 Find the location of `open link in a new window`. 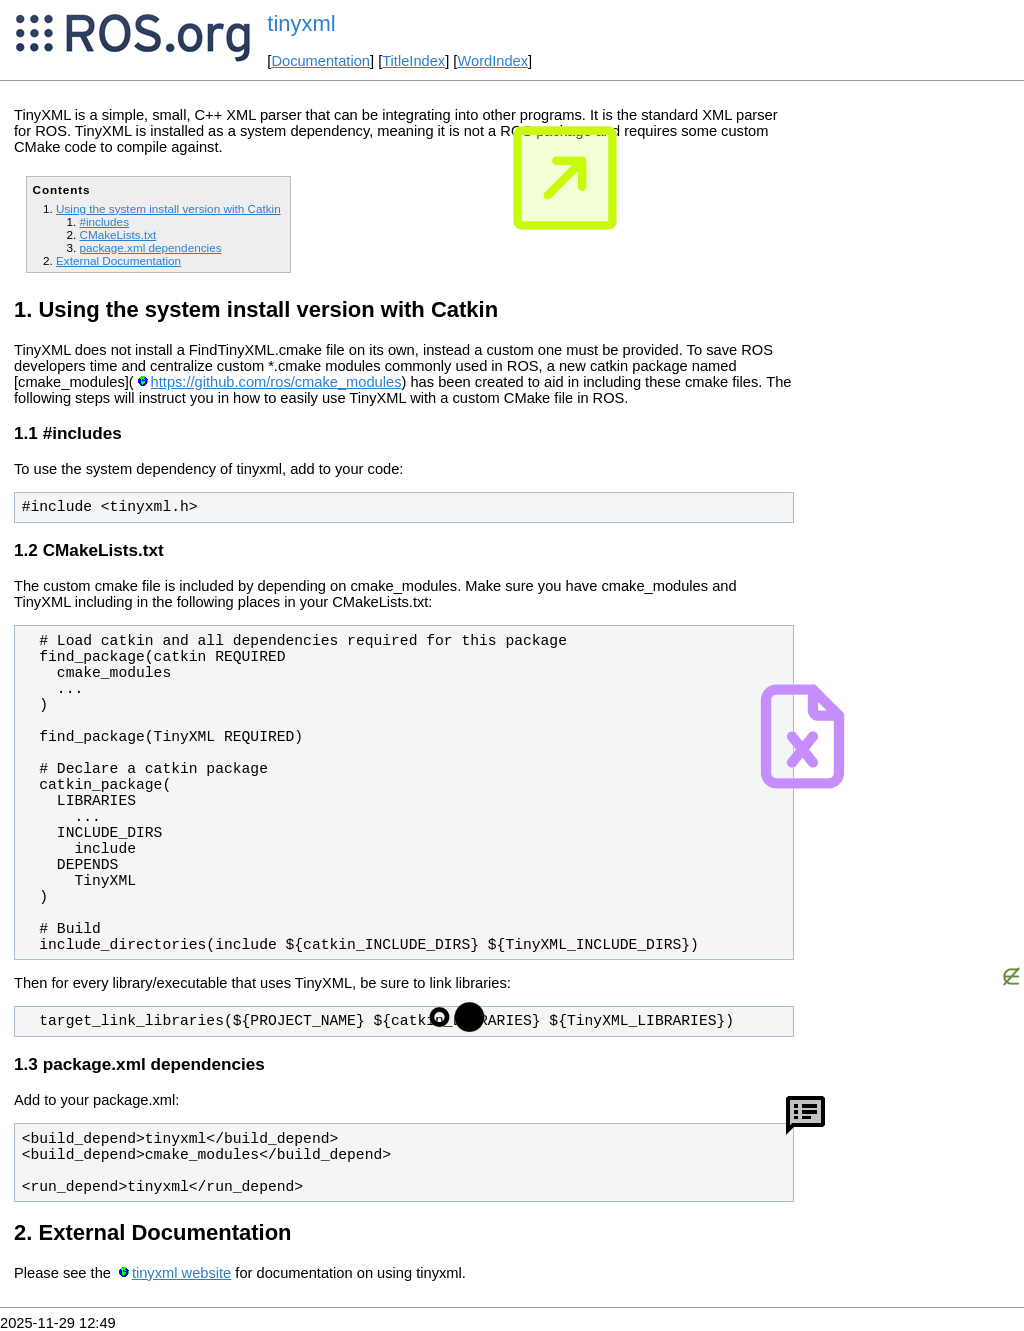

open link in a new window is located at coordinates (565, 178).